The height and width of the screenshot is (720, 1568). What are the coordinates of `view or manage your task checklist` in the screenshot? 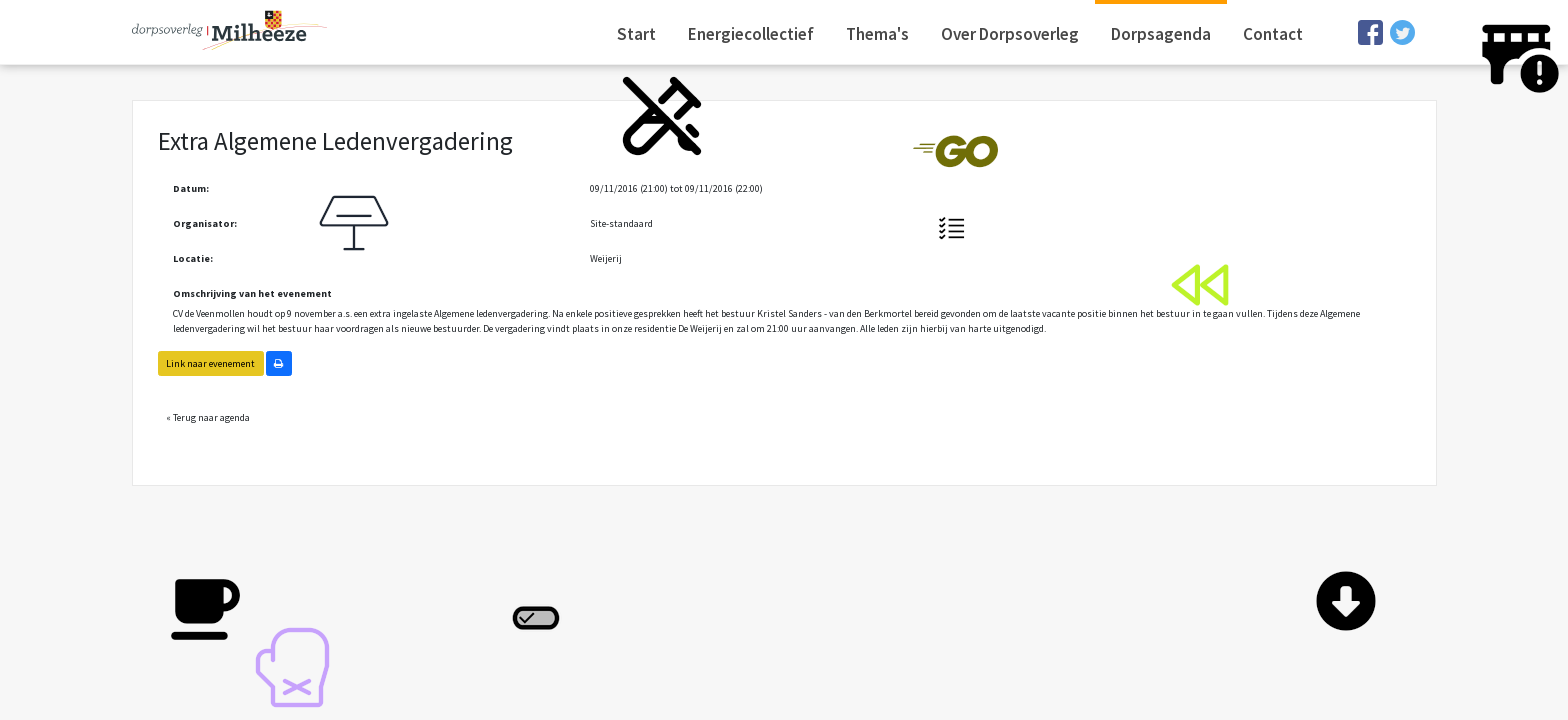 It's located at (950, 228).